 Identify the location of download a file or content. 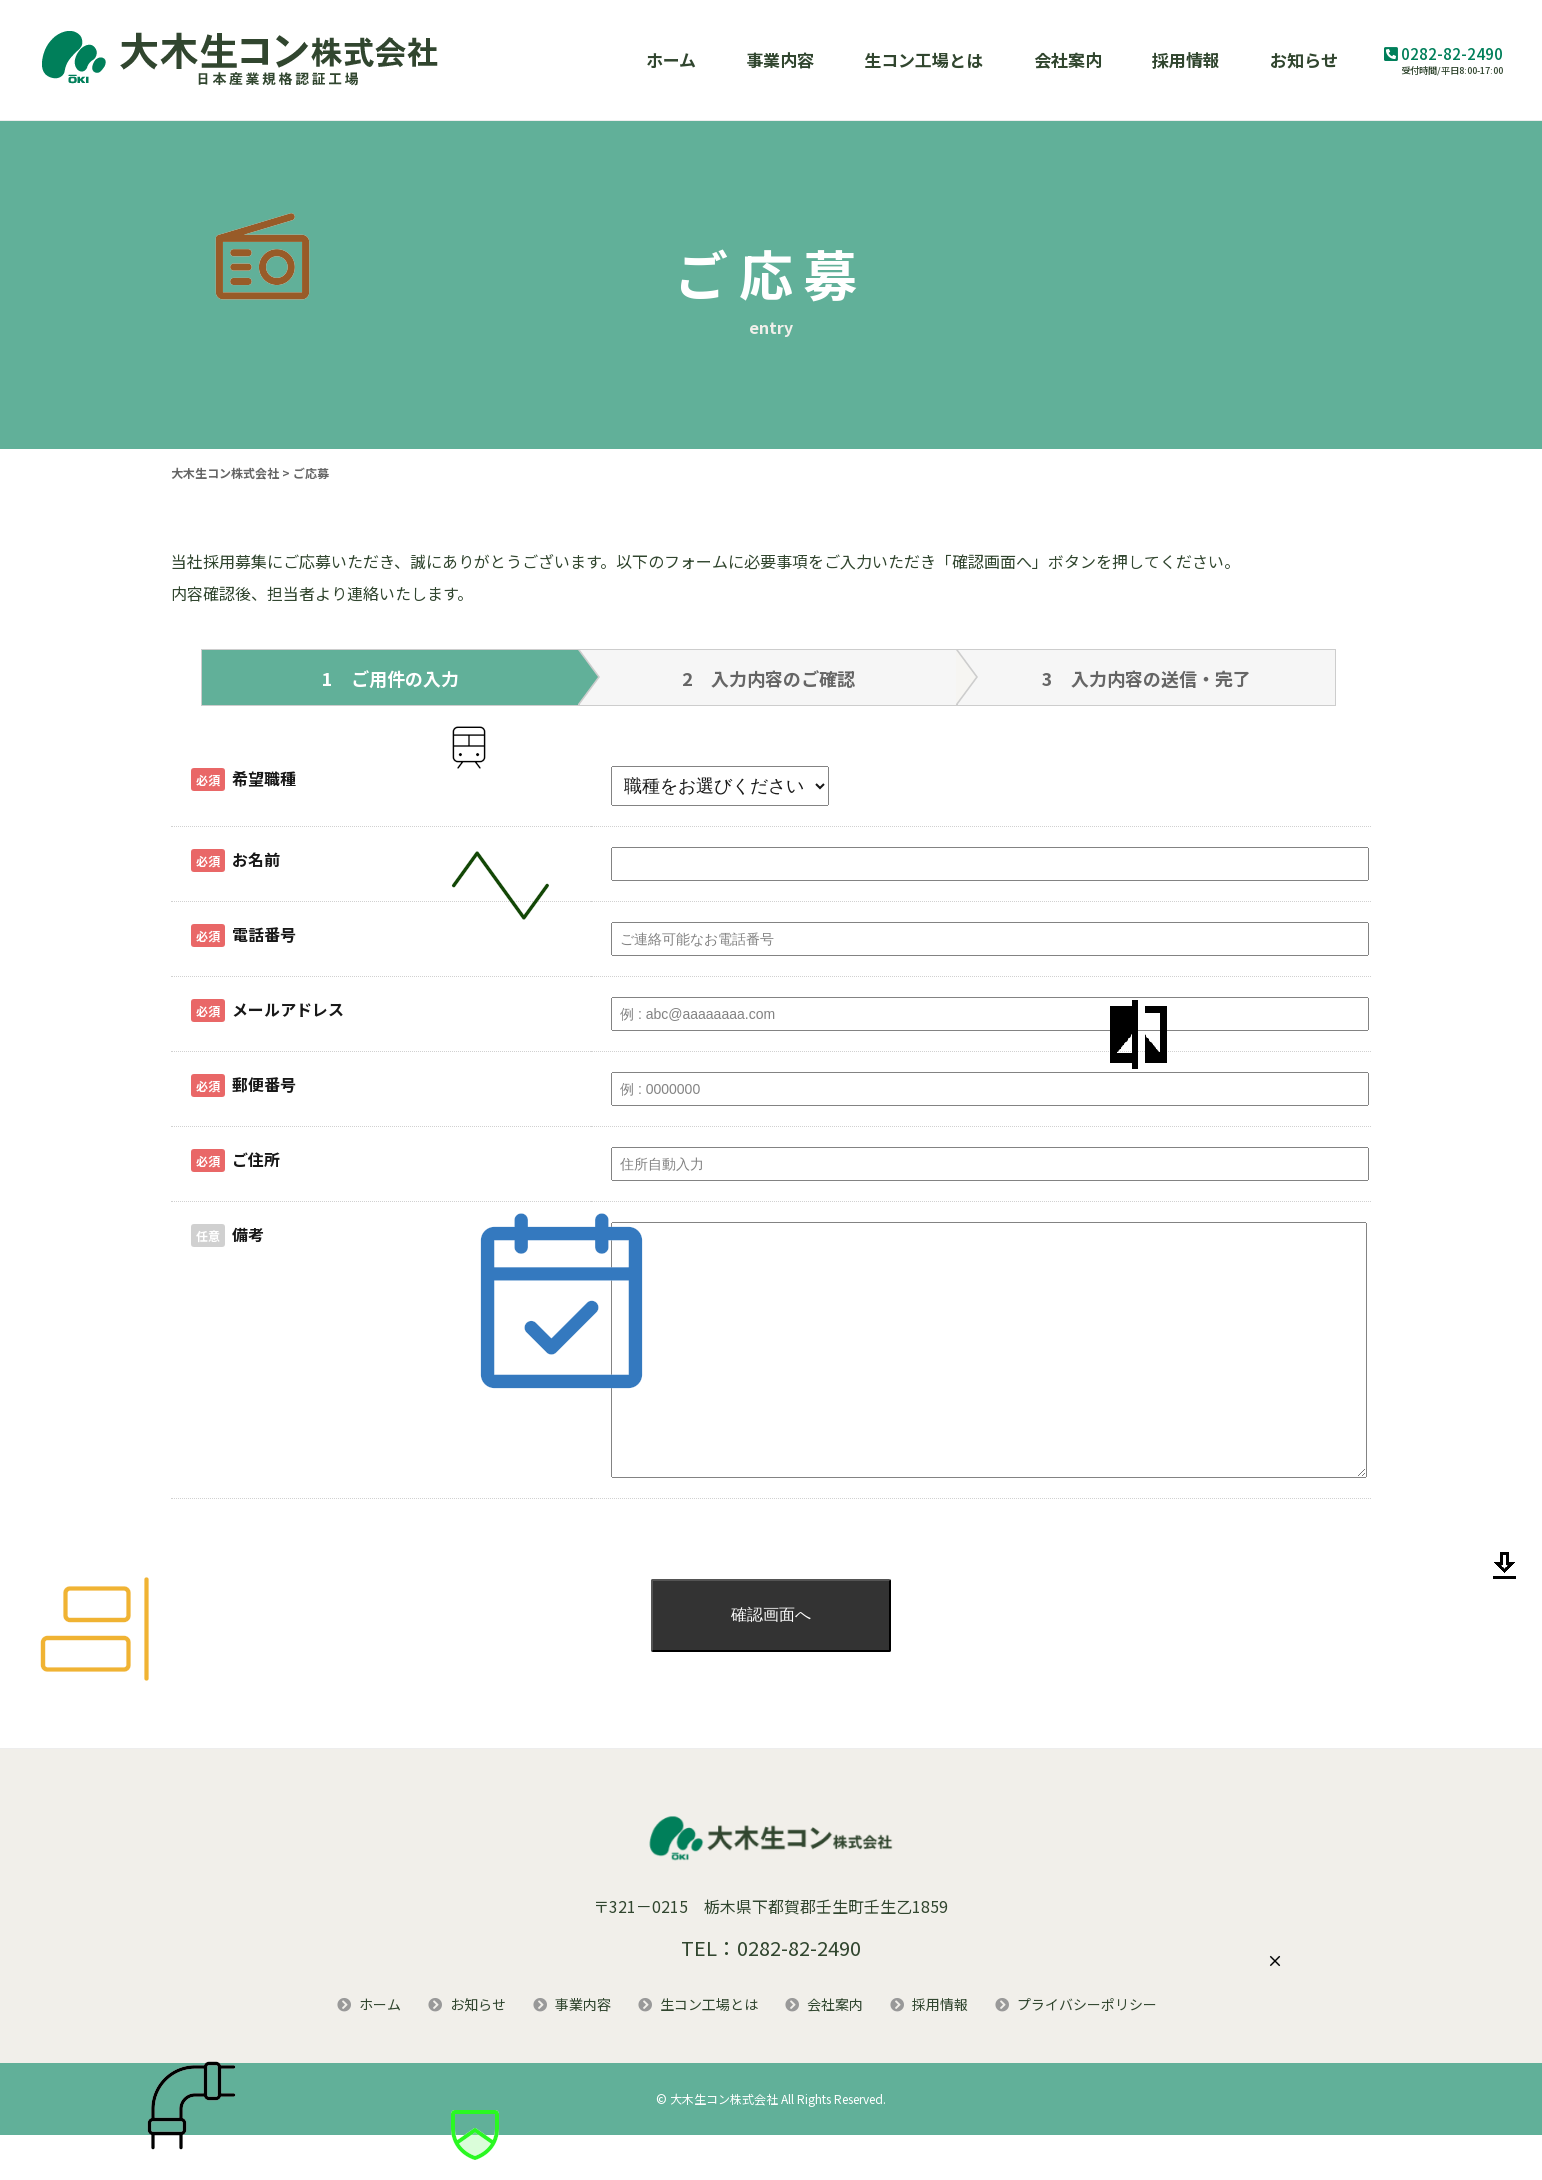
(1504, 1566).